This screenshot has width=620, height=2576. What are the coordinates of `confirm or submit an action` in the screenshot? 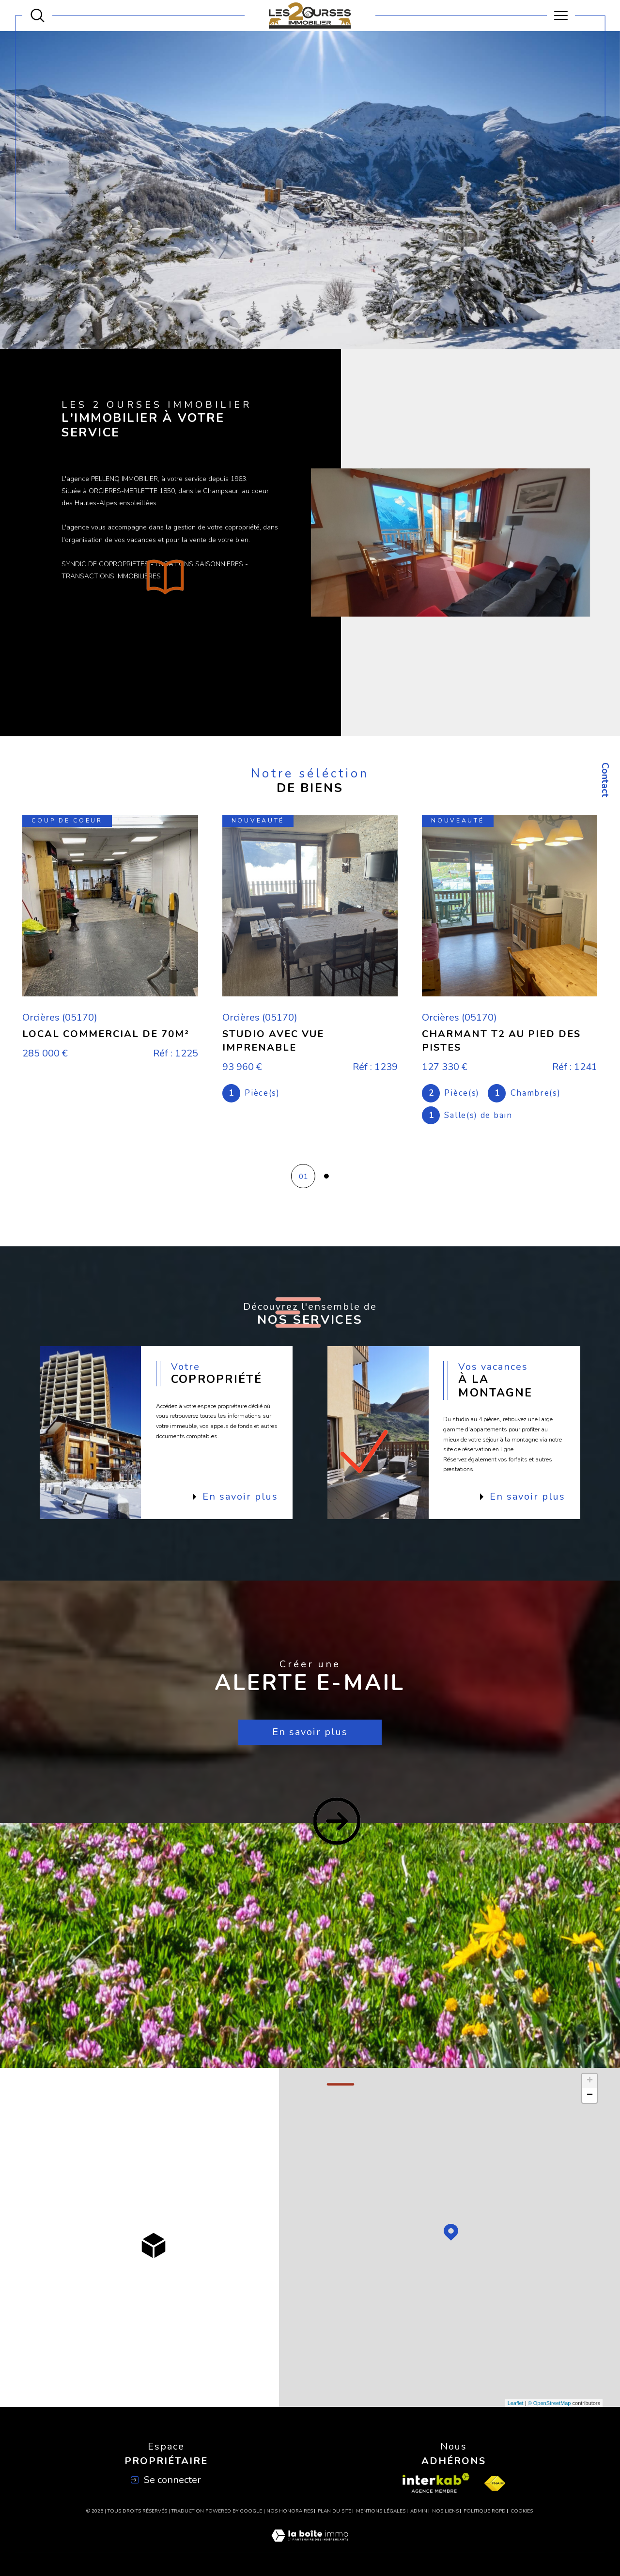 It's located at (364, 1451).